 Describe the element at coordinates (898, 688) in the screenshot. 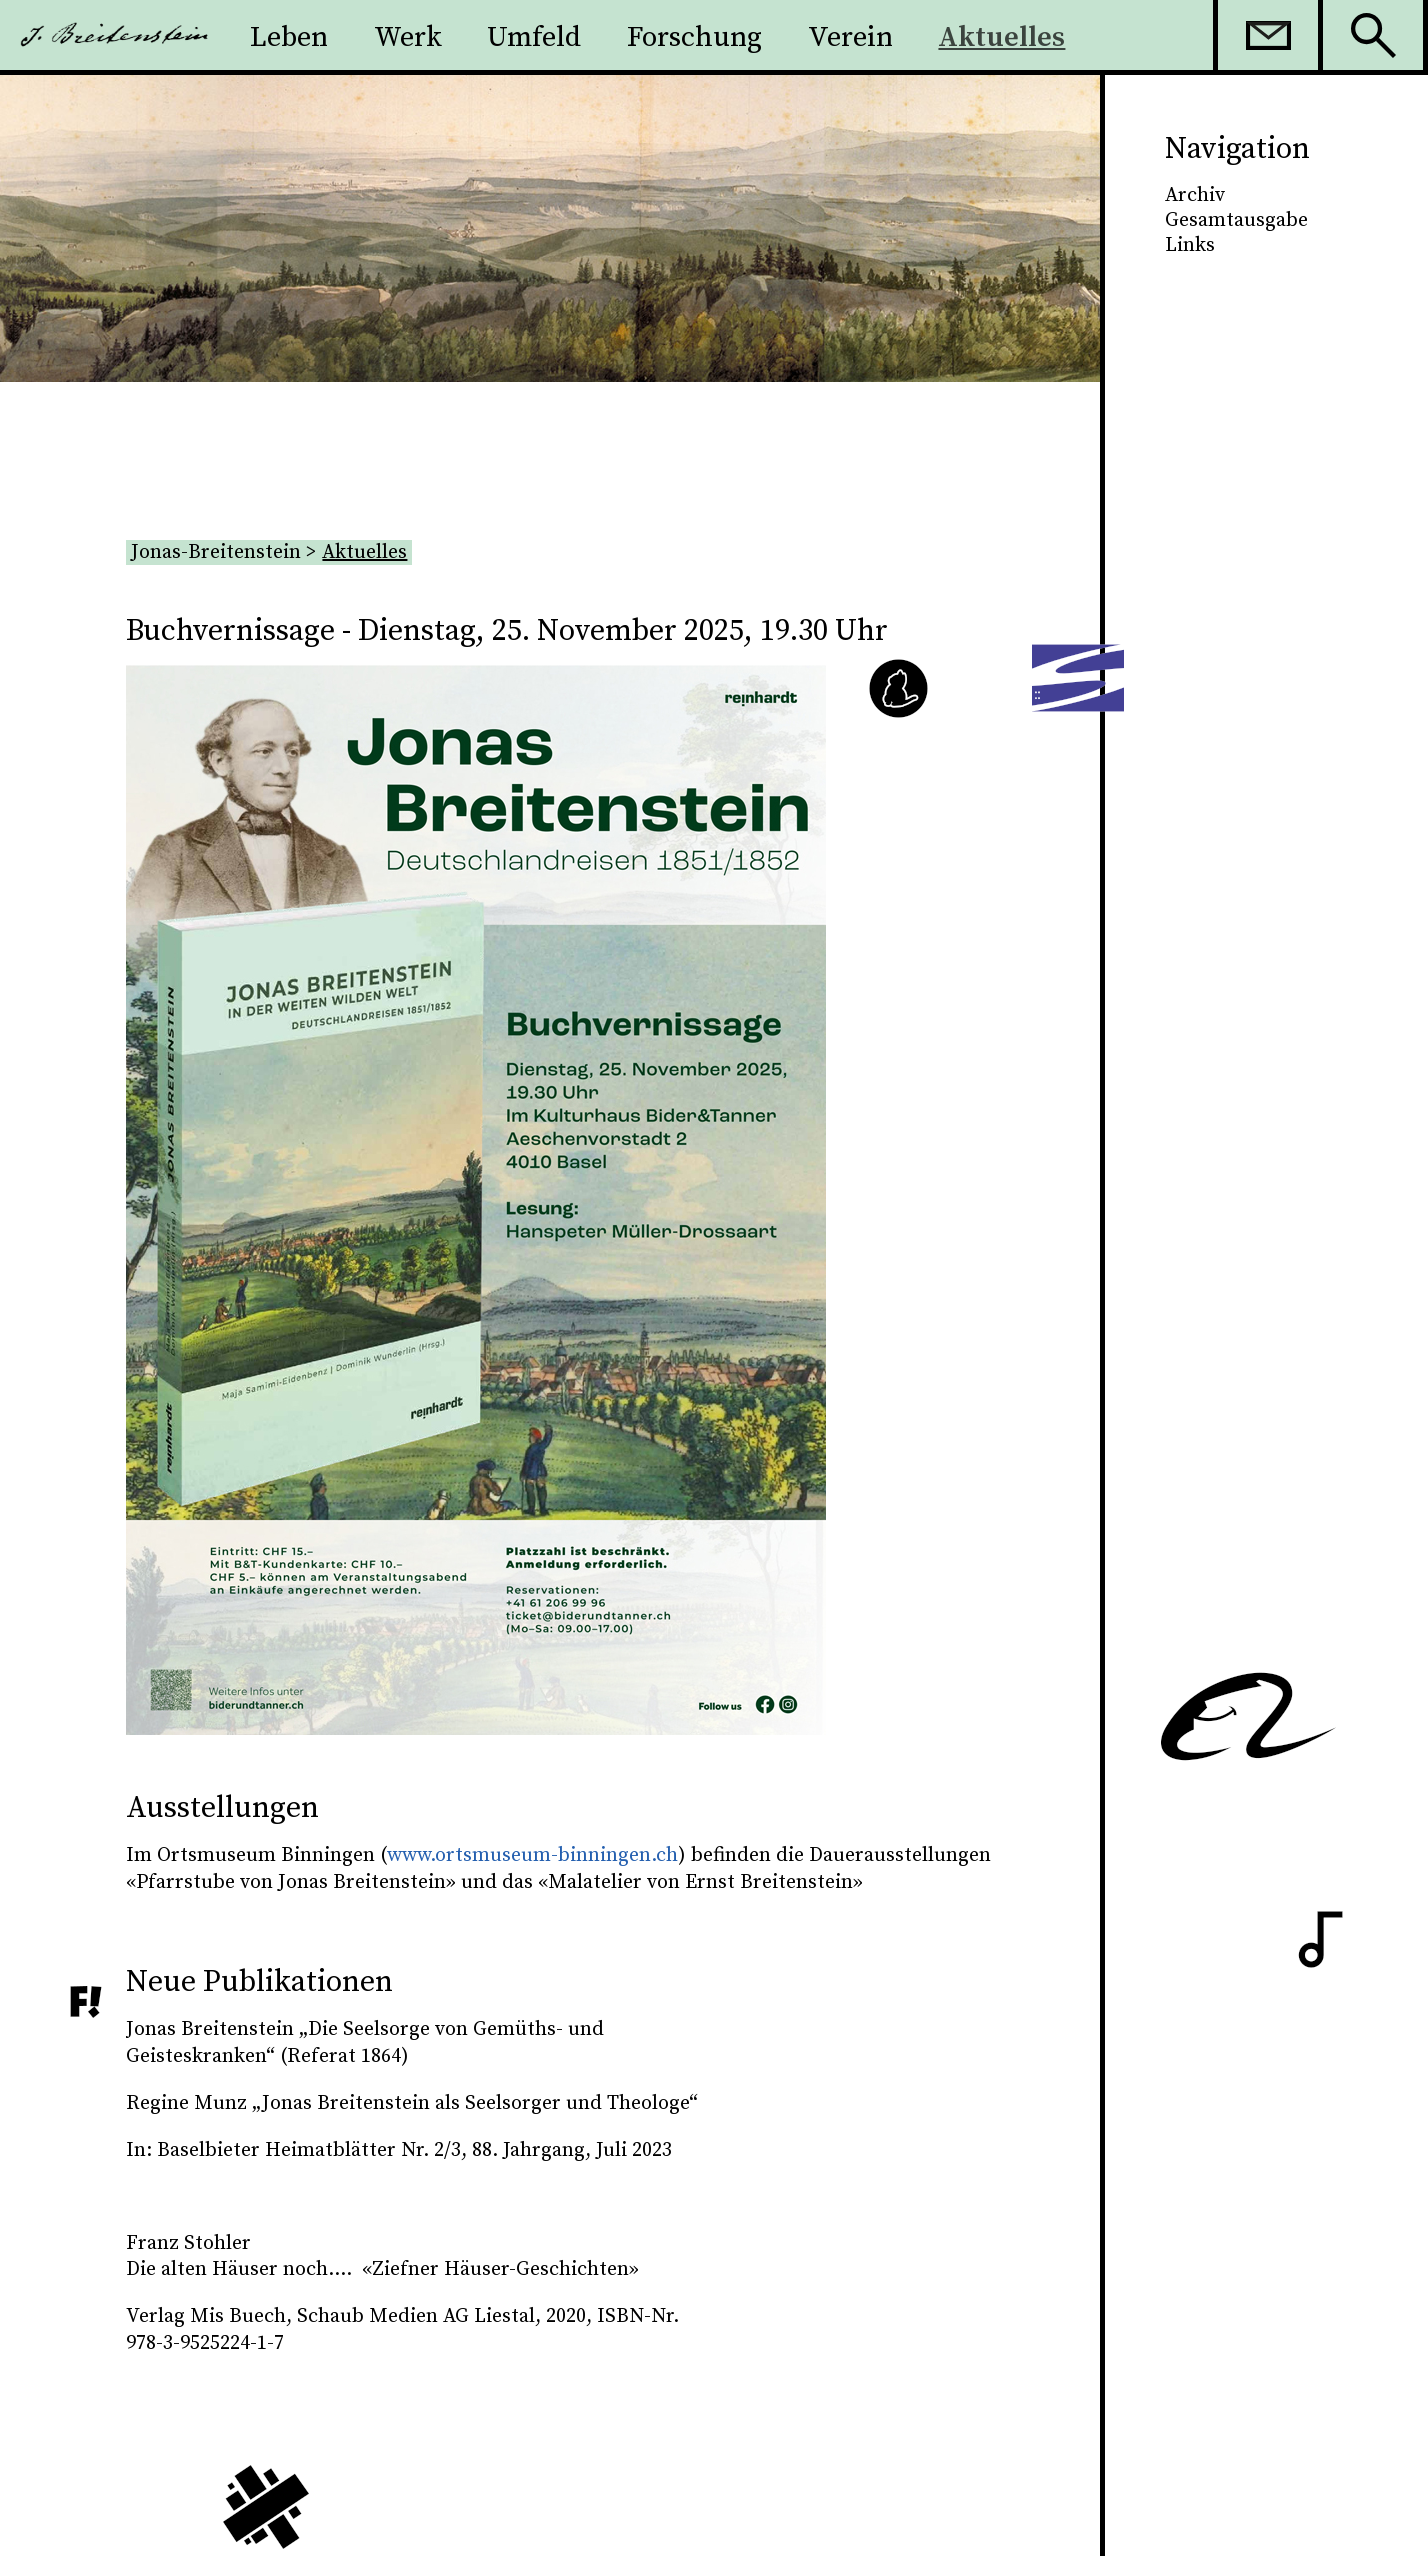

I see `yarn package manager logo` at that location.